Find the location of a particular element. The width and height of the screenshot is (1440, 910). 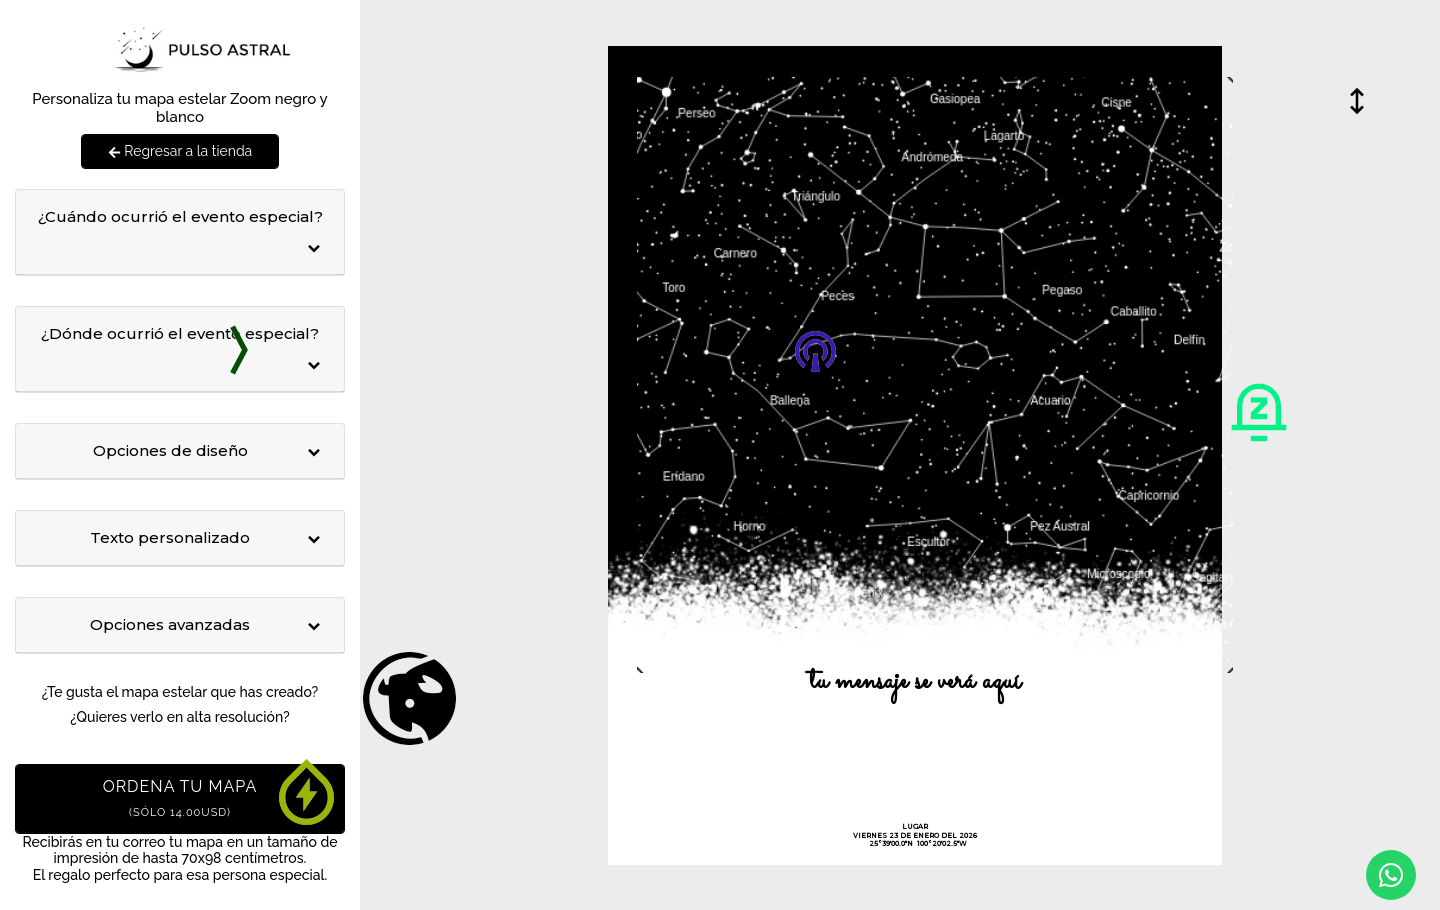

snooze notifications temporarily is located at coordinates (1259, 411).